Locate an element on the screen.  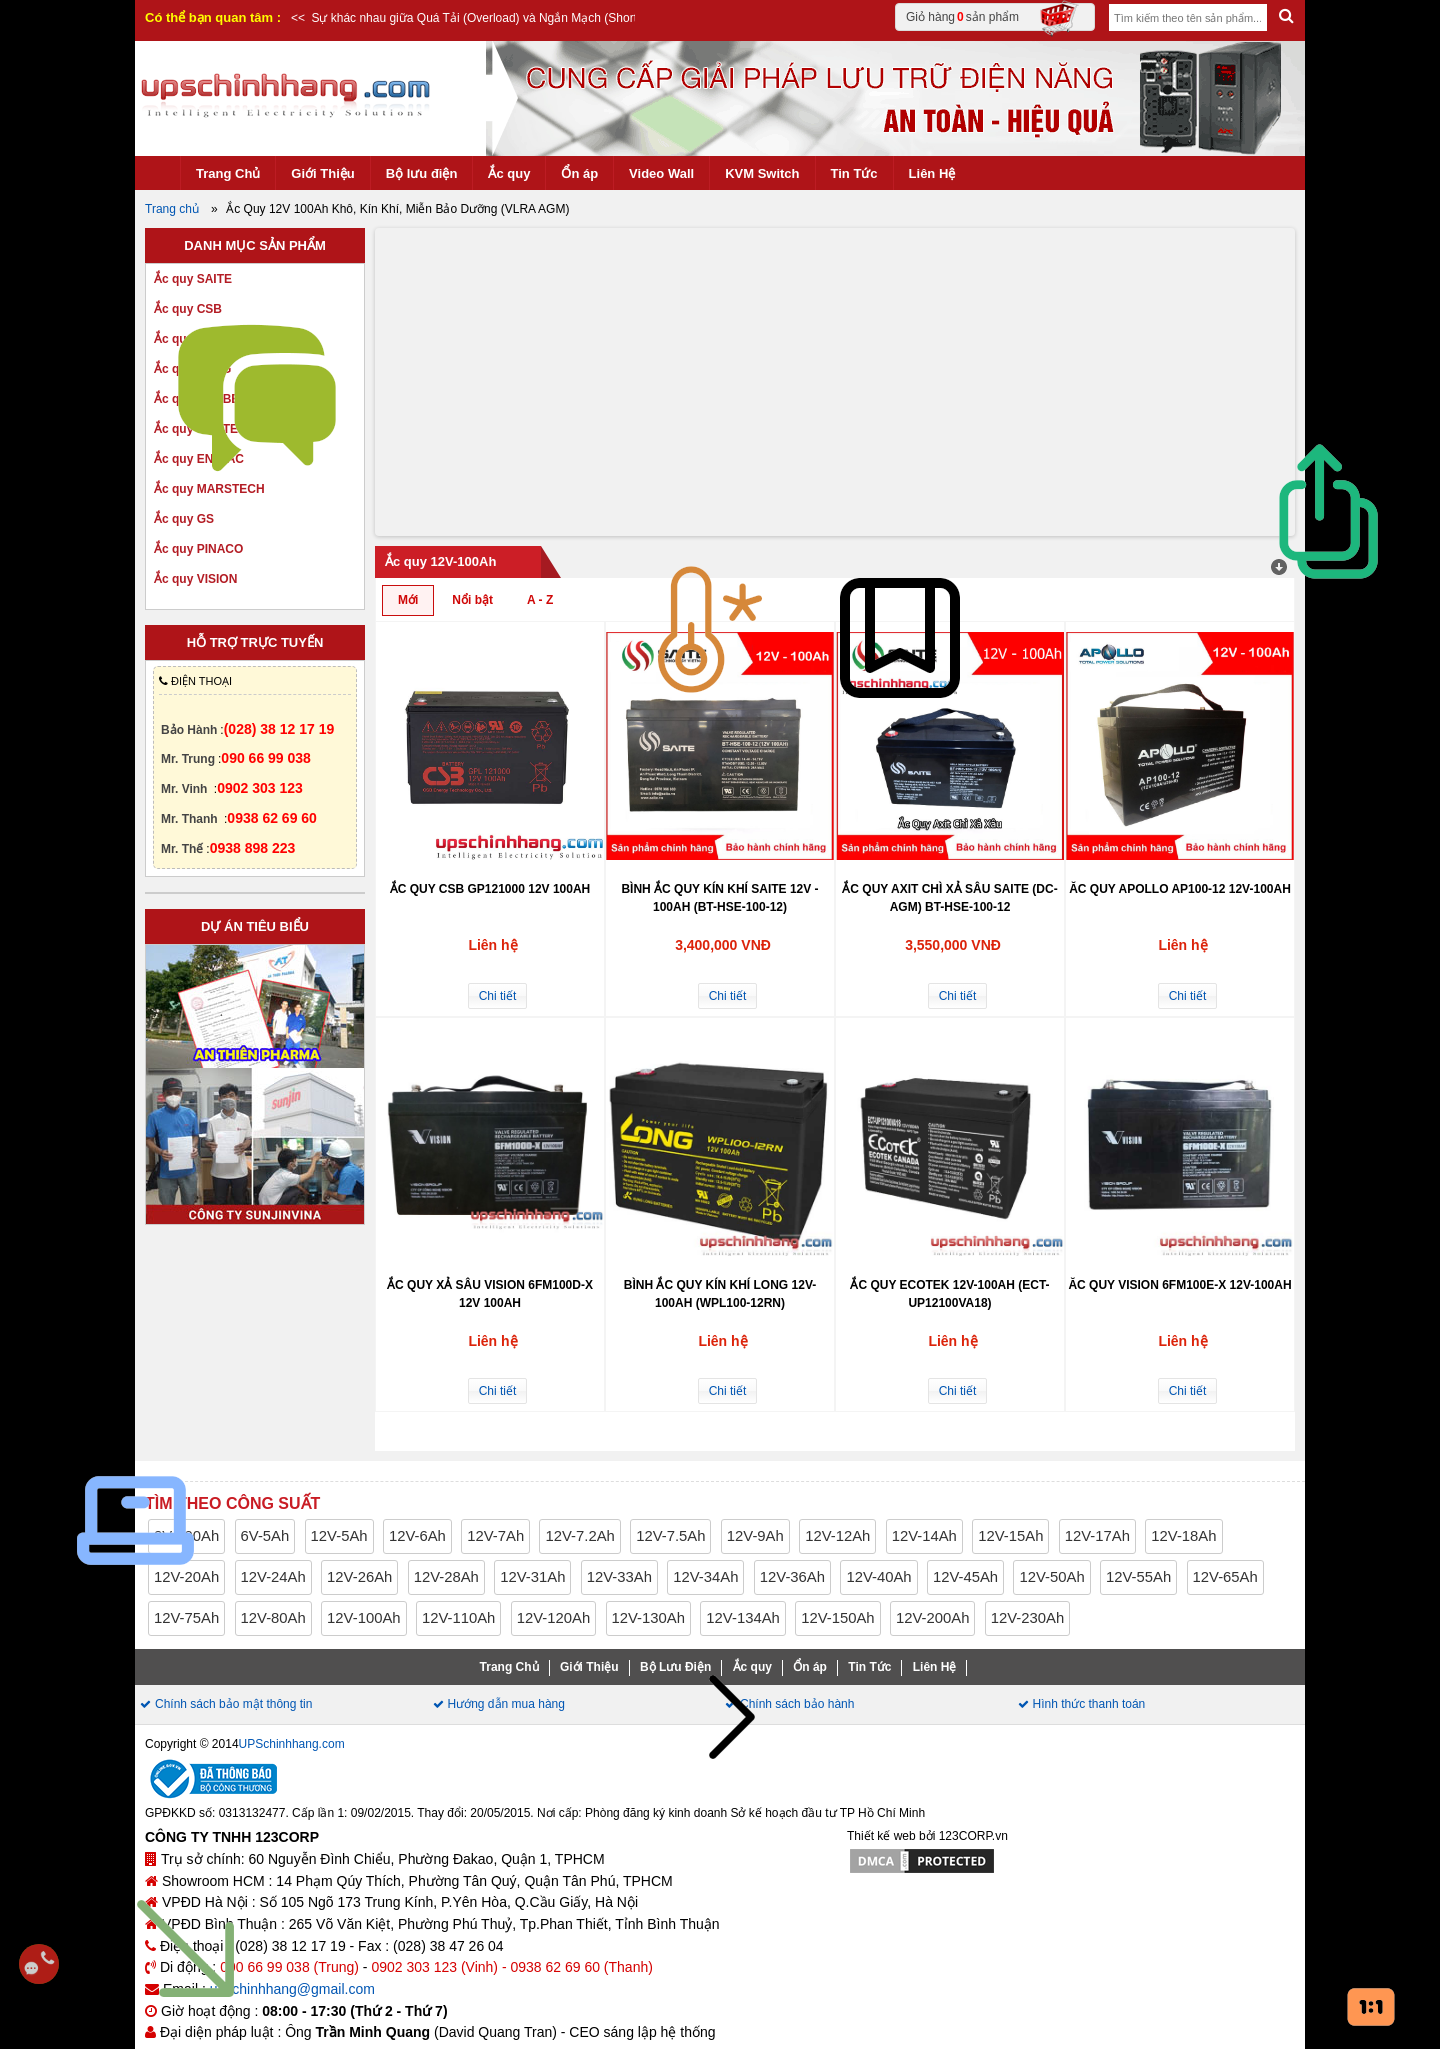
save this item to your bookmarks is located at coordinates (900, 638).